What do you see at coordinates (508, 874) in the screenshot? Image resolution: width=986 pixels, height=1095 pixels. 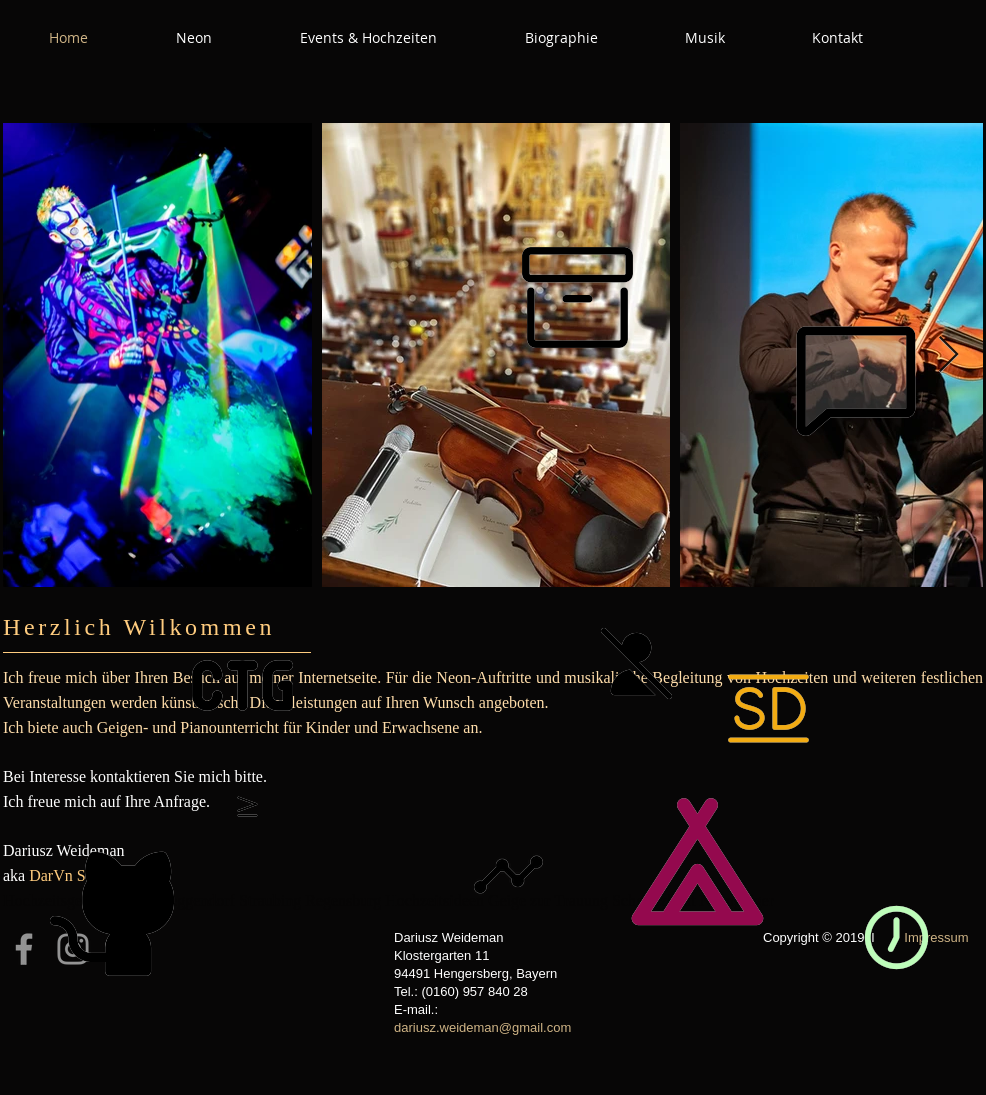 I see `view activity timeline or history` at bounding box center [508, 874].